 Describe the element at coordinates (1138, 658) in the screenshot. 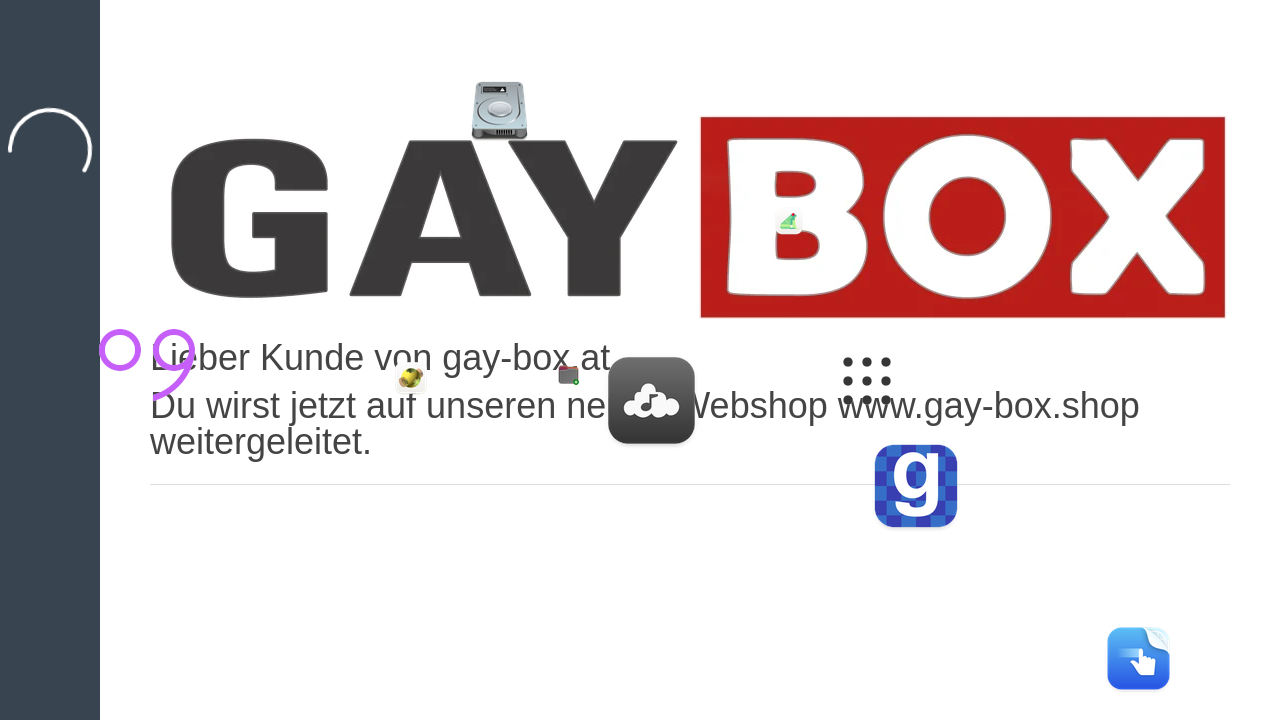

I see `open libinput gestures configuration app` at that location.